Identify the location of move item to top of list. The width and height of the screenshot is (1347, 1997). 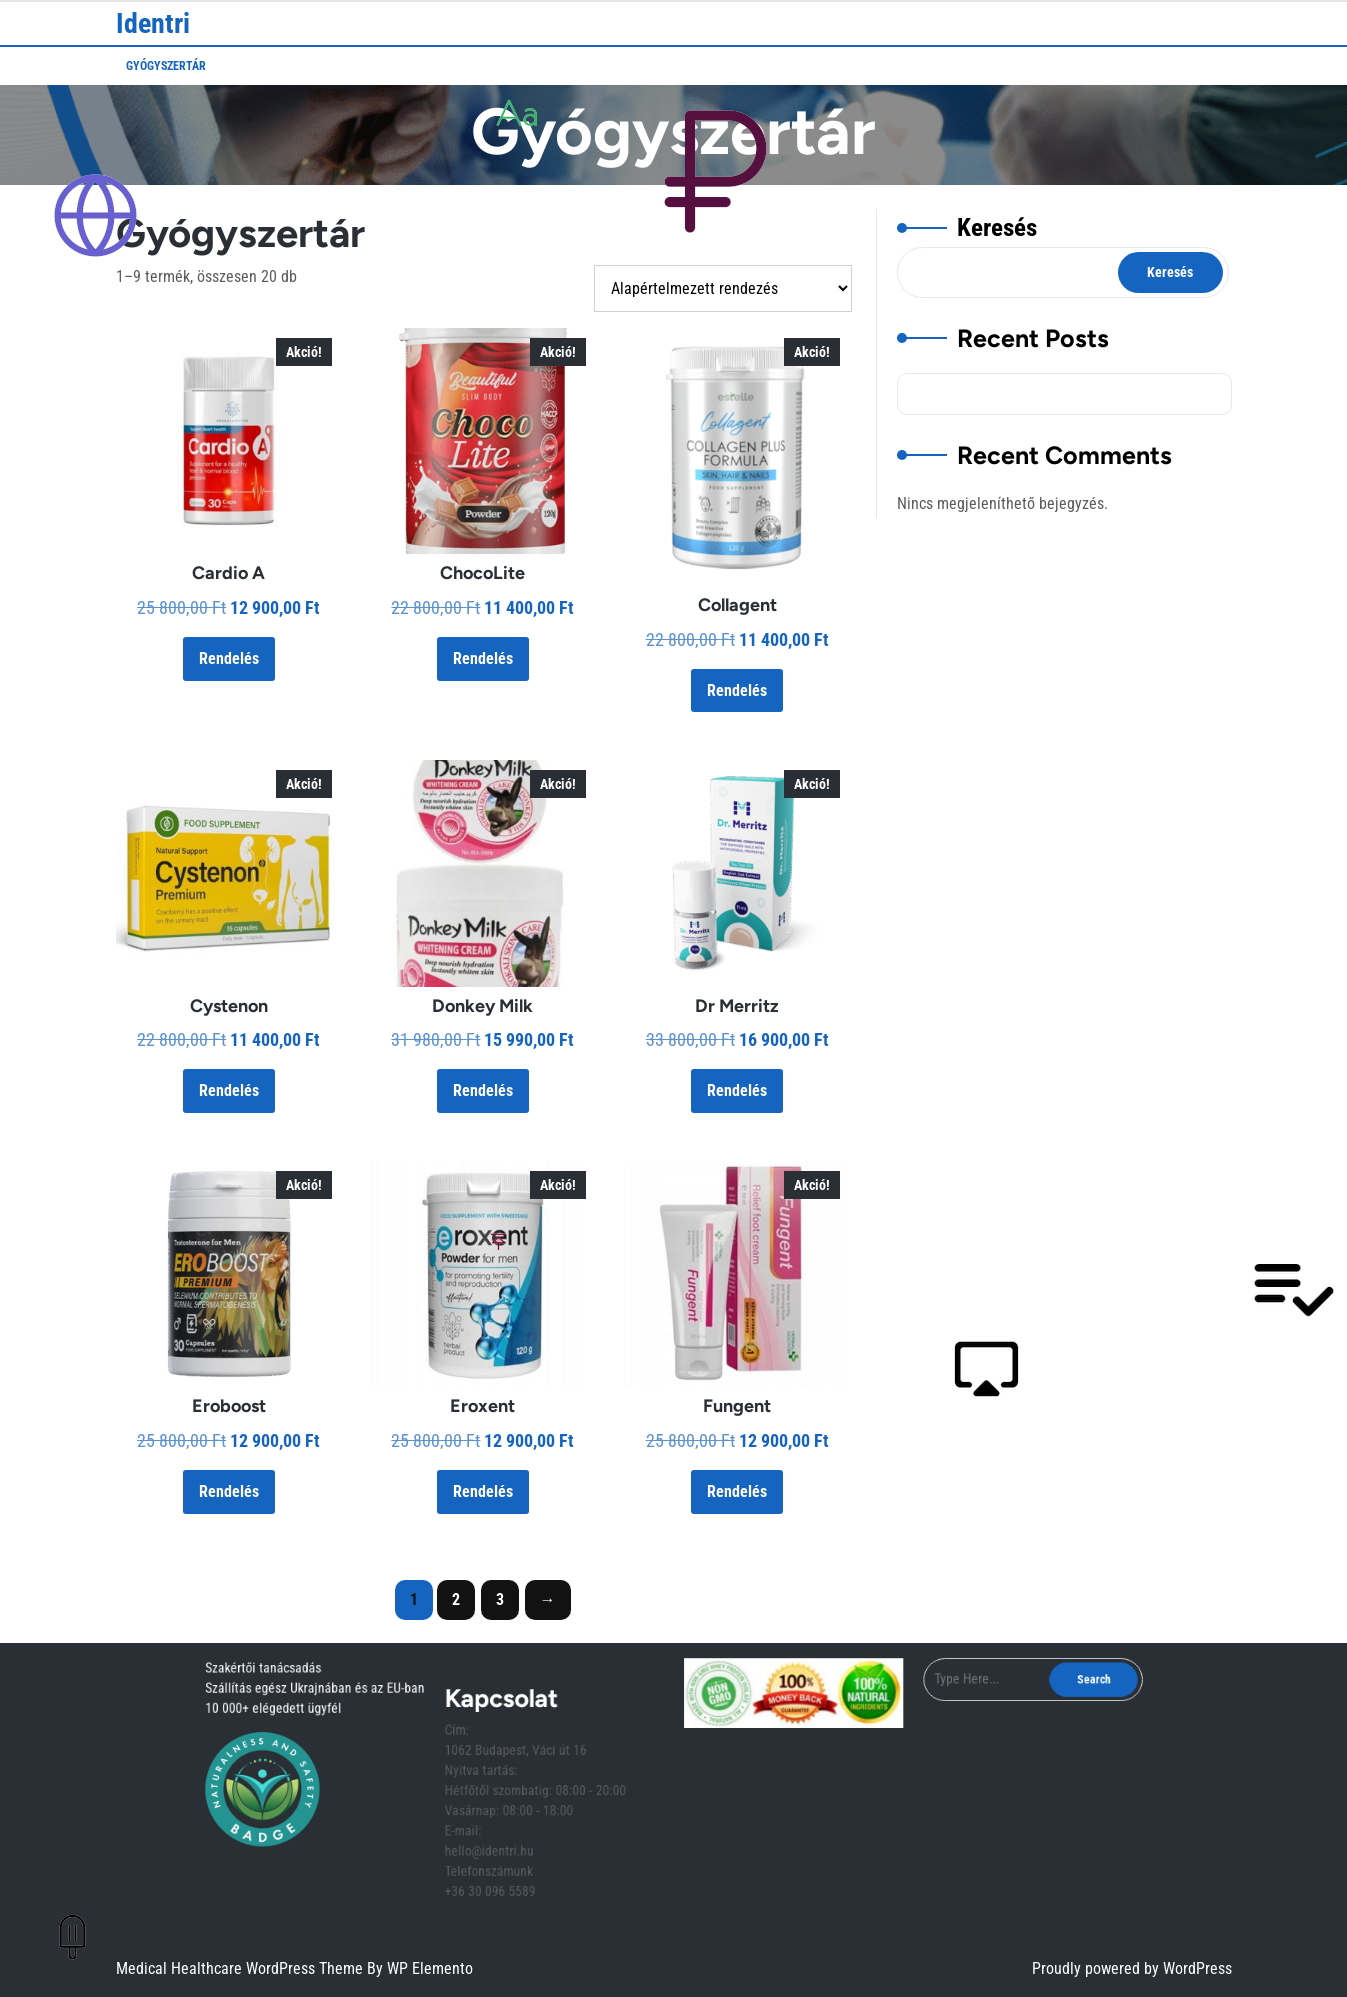
(498, 1241).